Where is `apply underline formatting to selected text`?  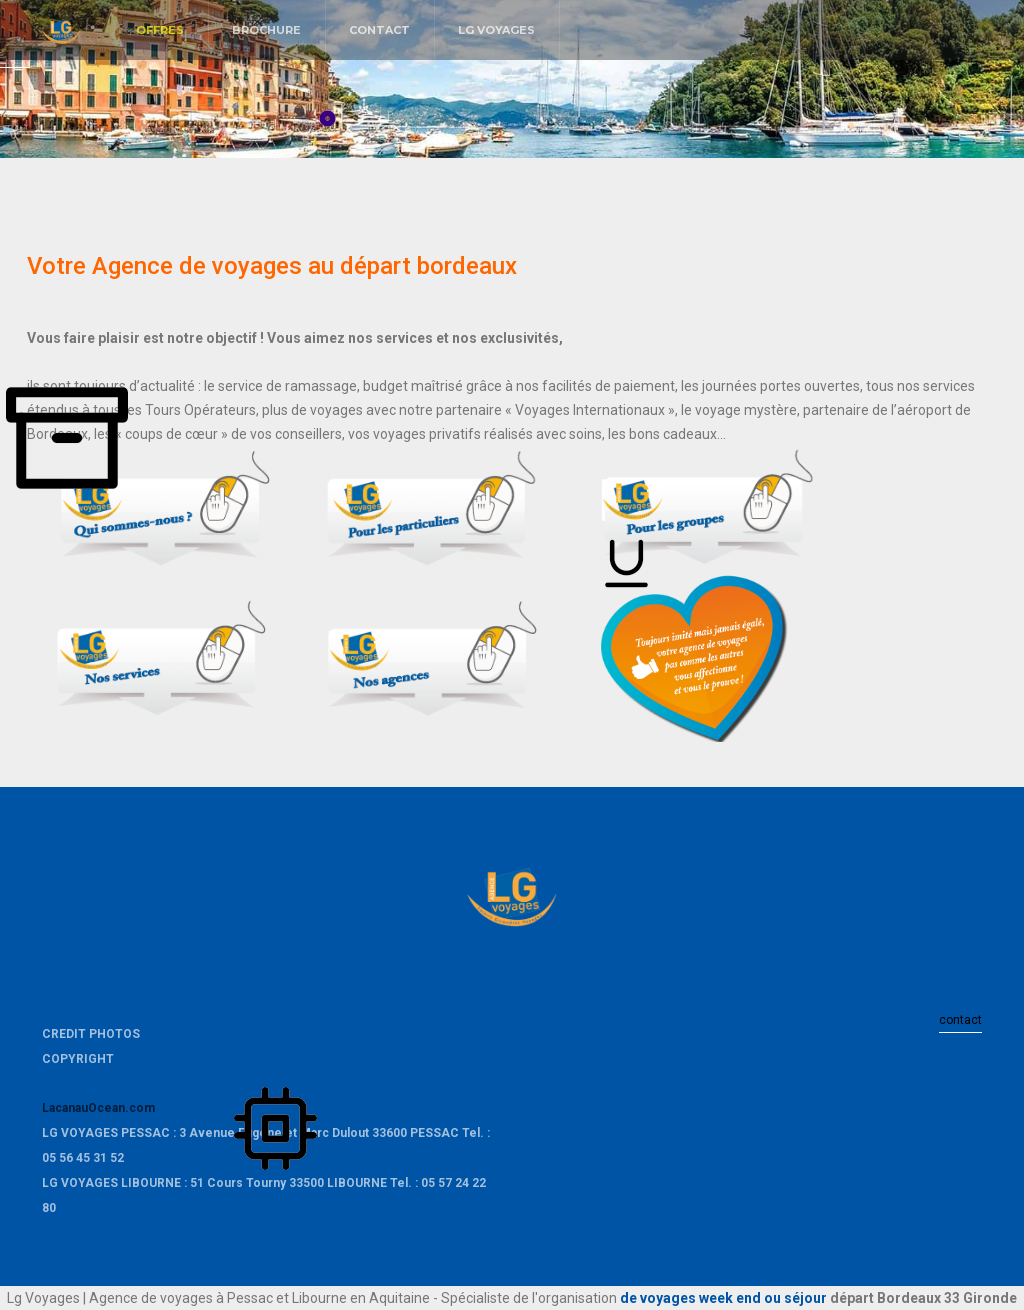
apply underline formatting to selected text is located at coordinates (626, 563).